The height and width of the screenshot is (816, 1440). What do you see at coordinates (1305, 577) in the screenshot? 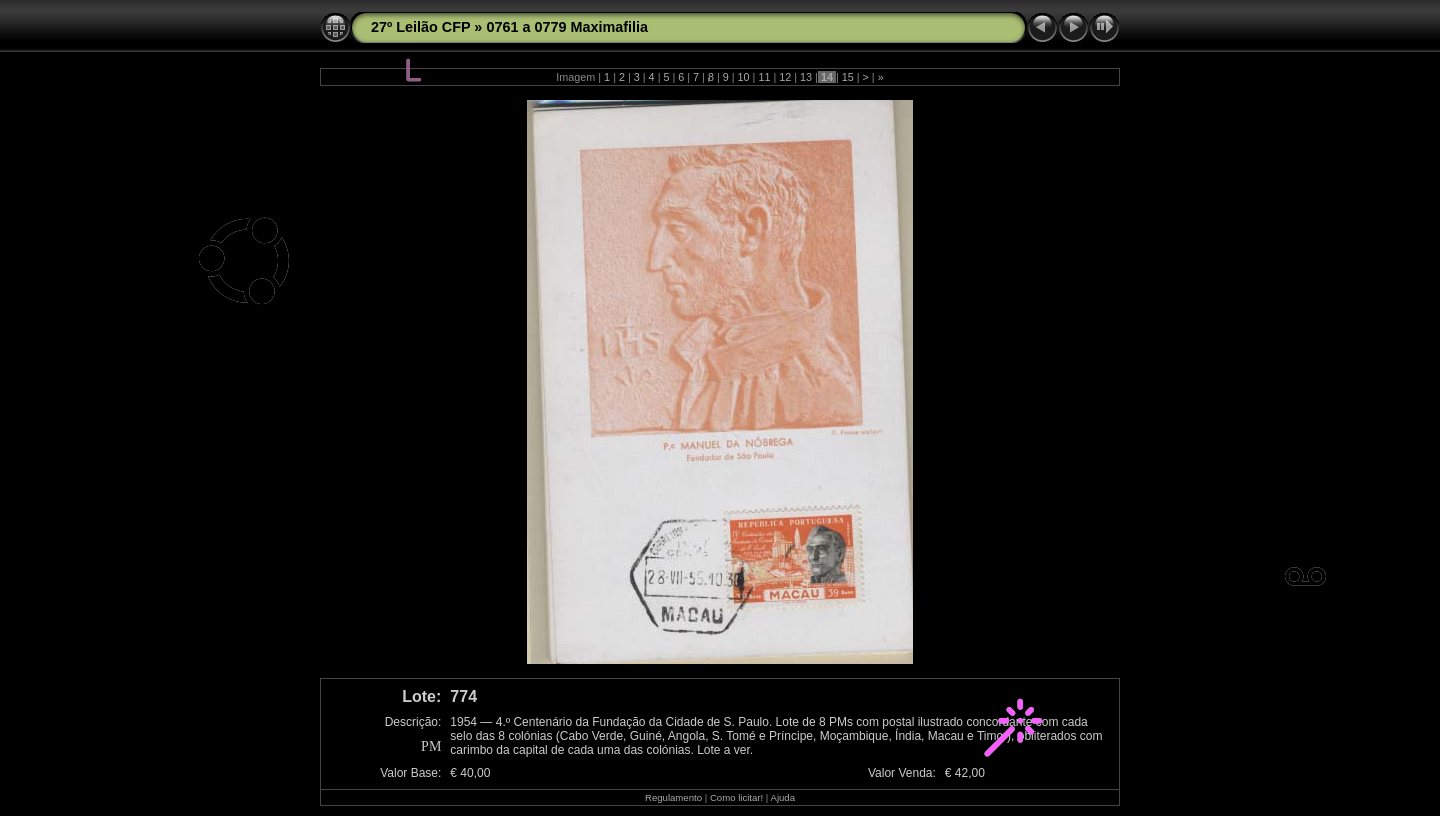
I see `access your voicemail messages` at bounding box center [1305, 577].